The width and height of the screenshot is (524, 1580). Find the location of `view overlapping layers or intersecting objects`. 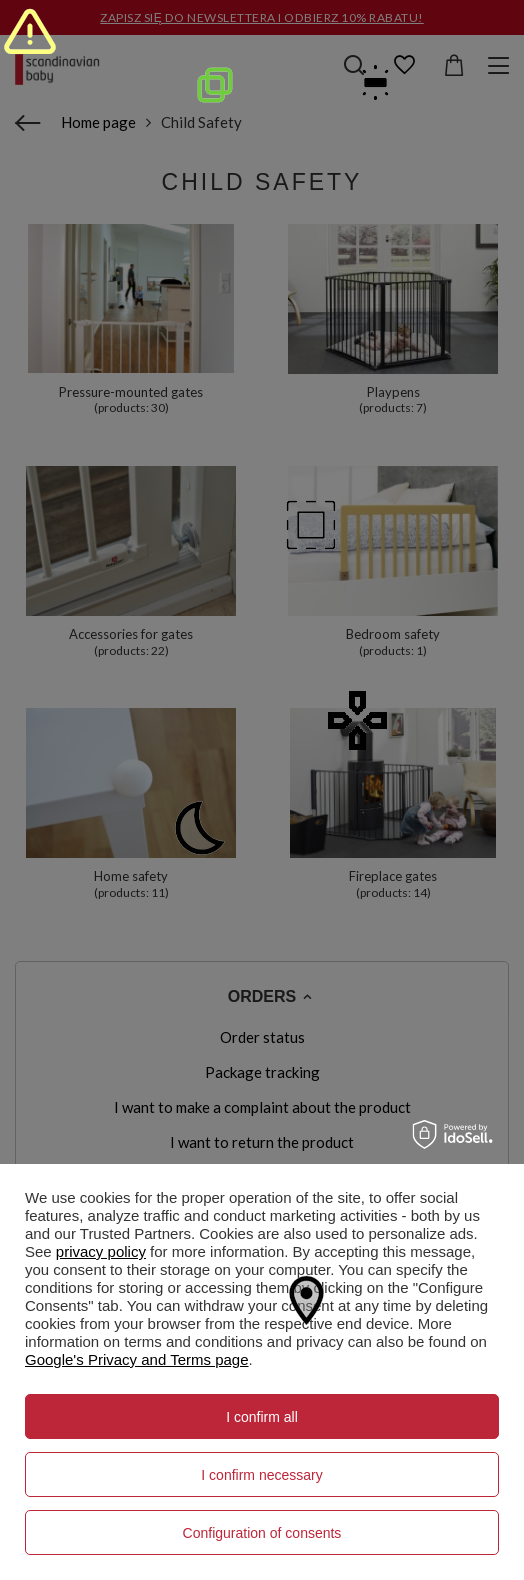

view overlapping layers or intersecting objects is located at coordinates (215, 85).